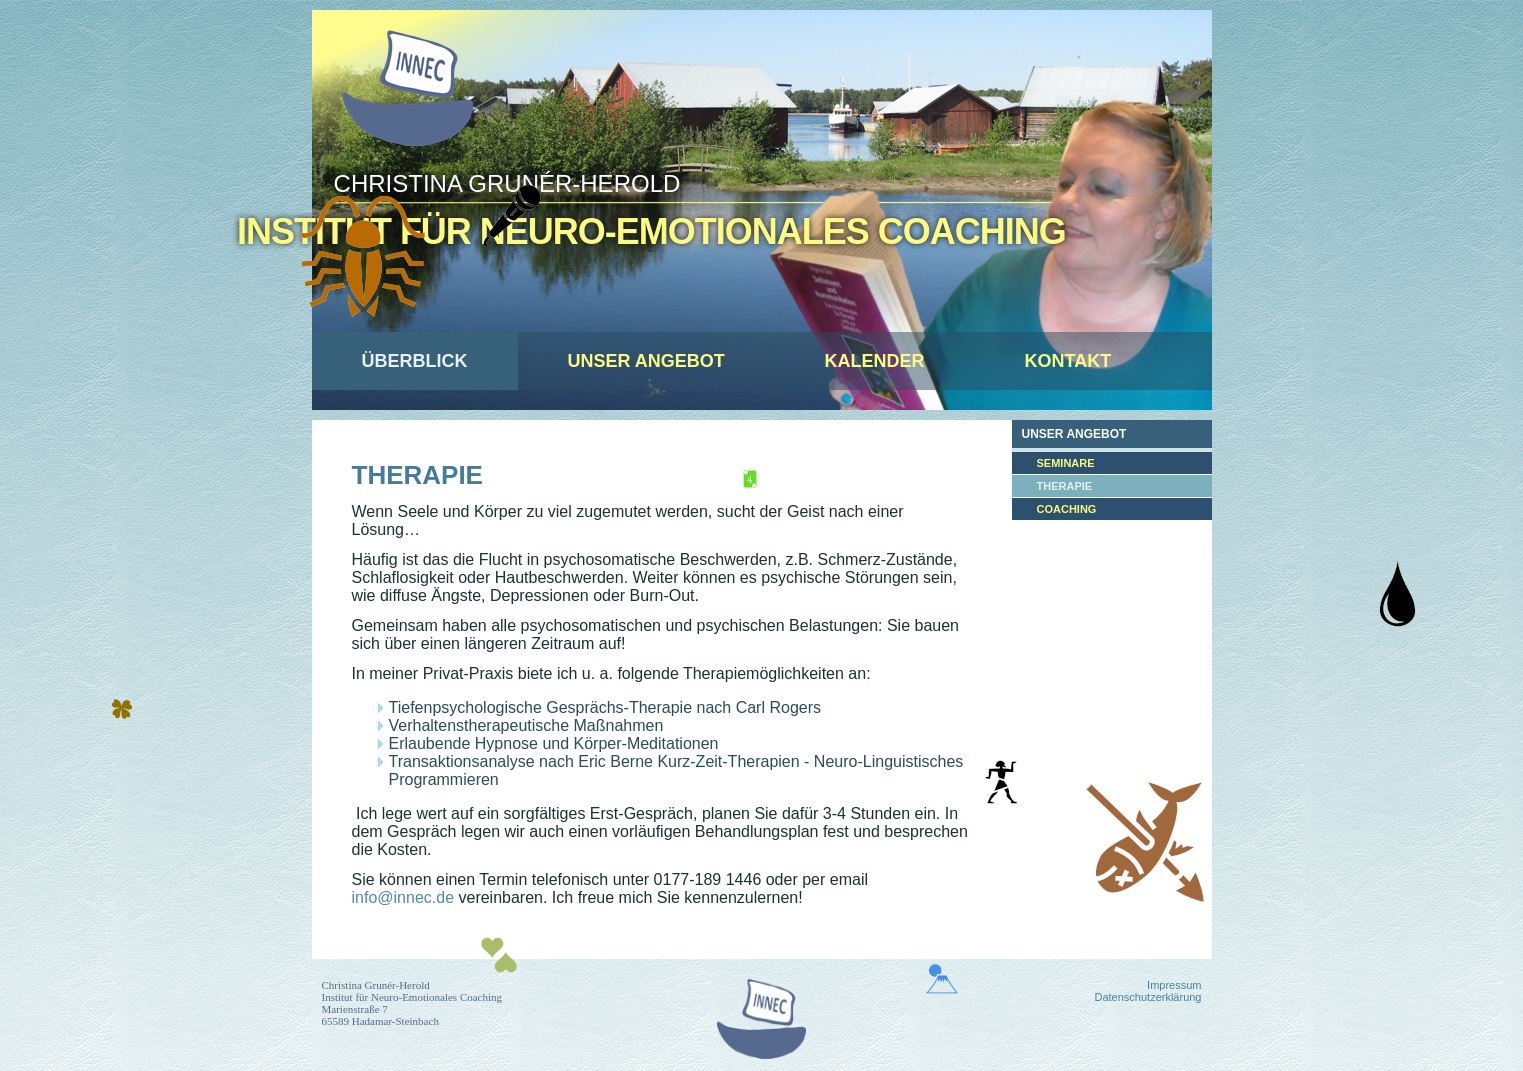  I want to click on indicates water or liquid-related feature, so click(1396, 593).